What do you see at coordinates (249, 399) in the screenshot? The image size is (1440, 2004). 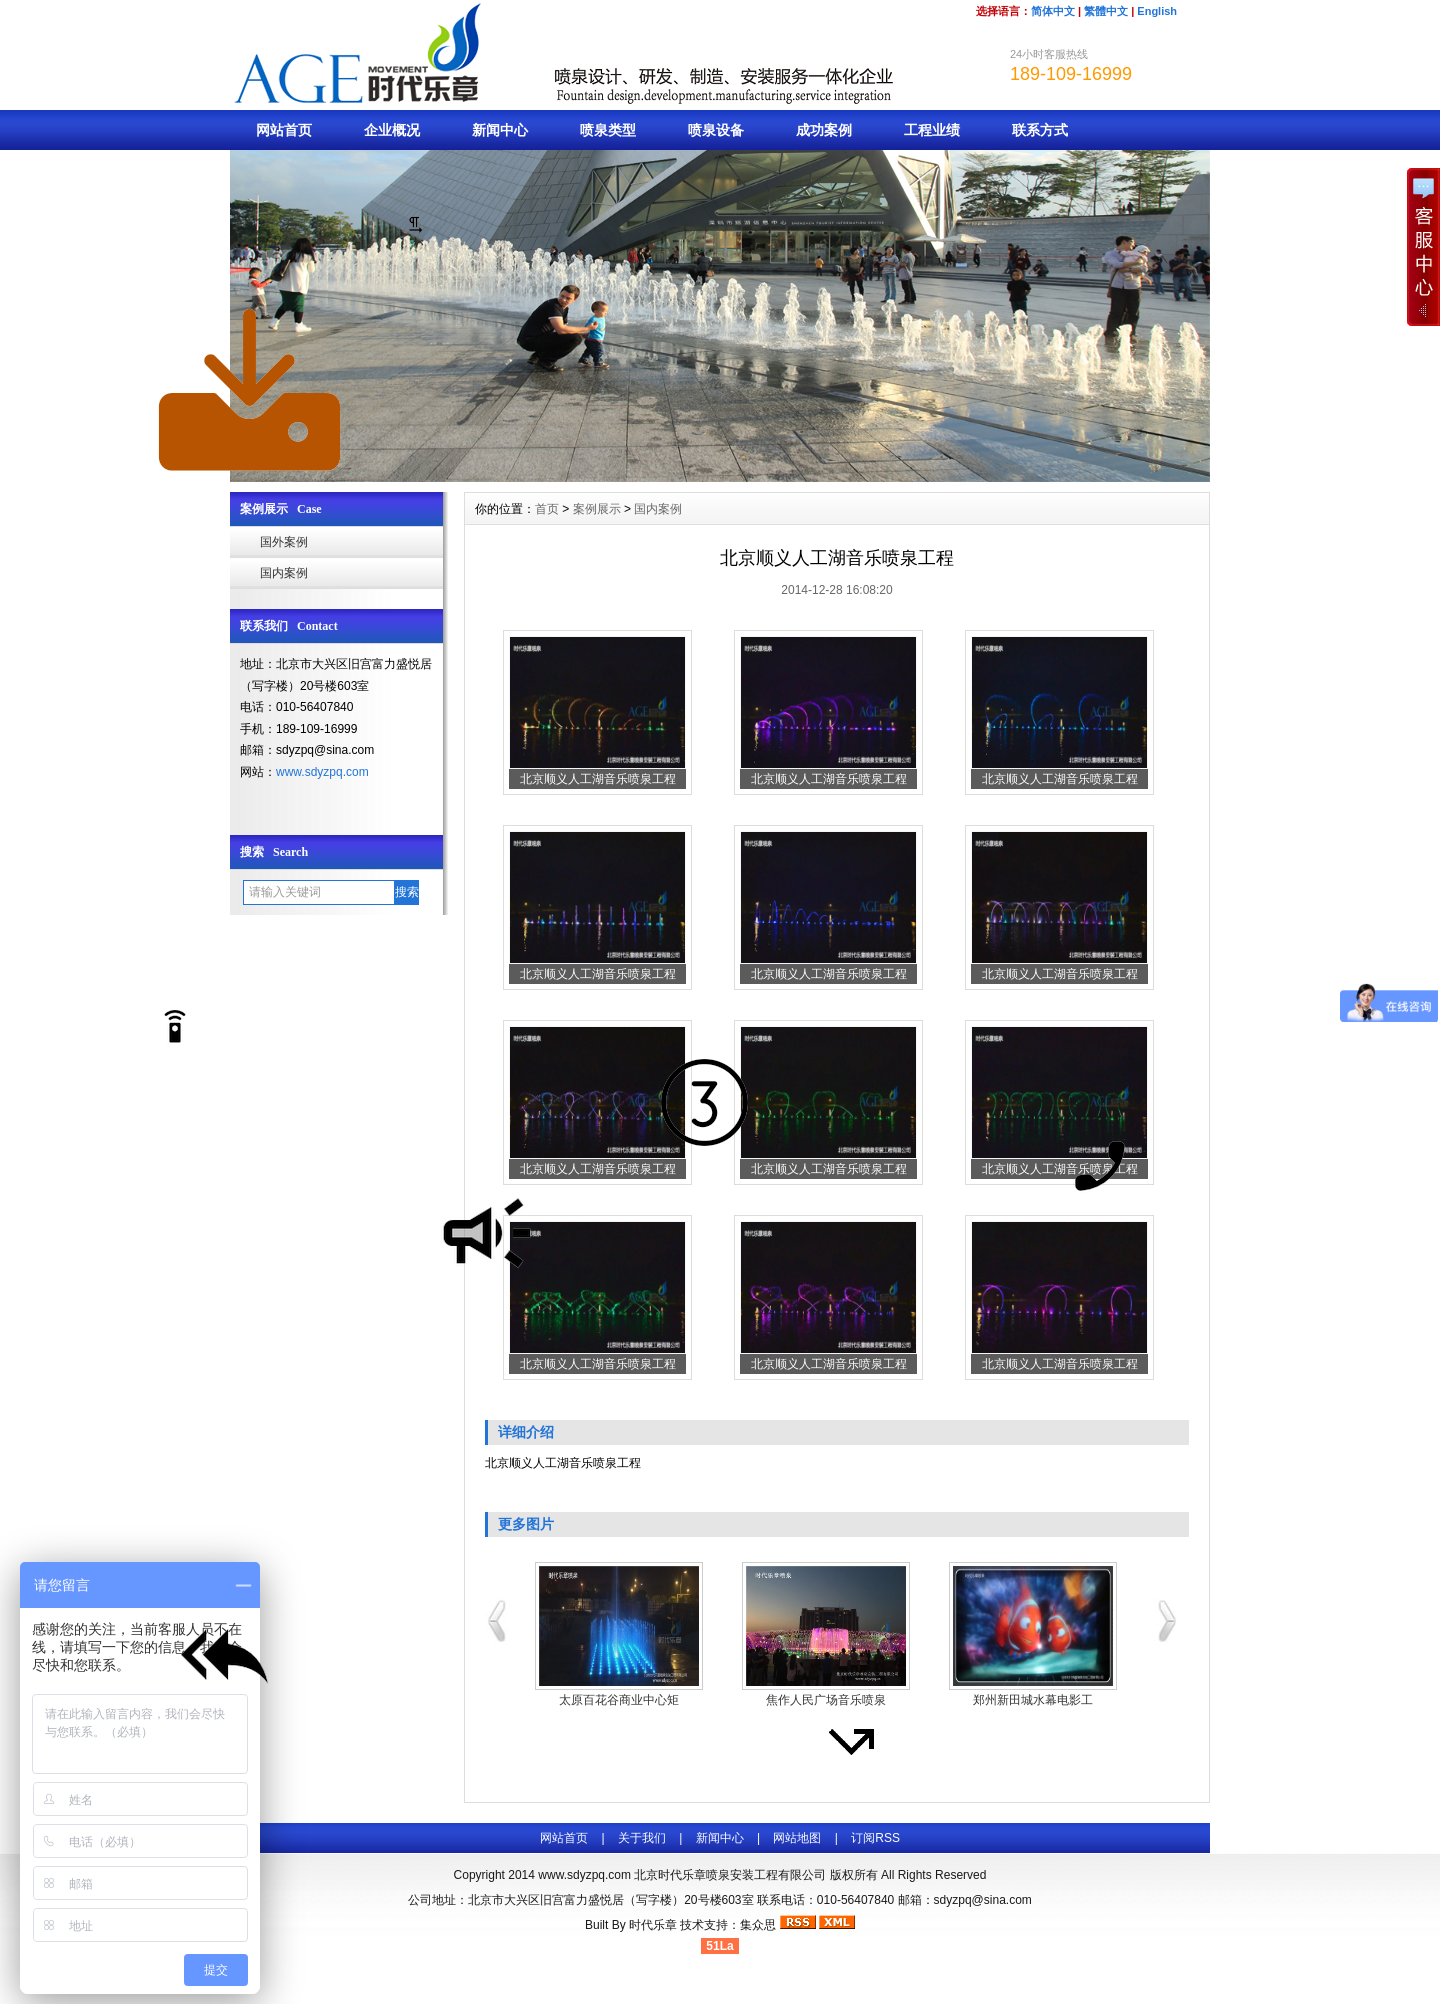 I see `download a file to your device` at bounding box center [249, 399].